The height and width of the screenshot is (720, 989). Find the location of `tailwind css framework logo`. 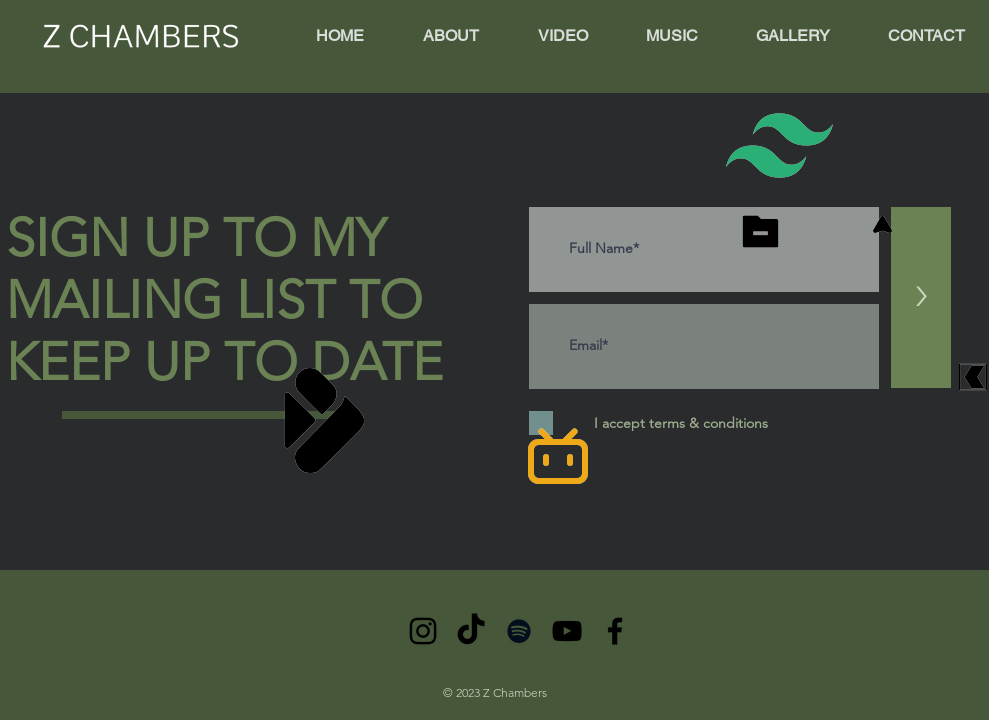

tailwind css framework logo is located at coordinates (779, 145).